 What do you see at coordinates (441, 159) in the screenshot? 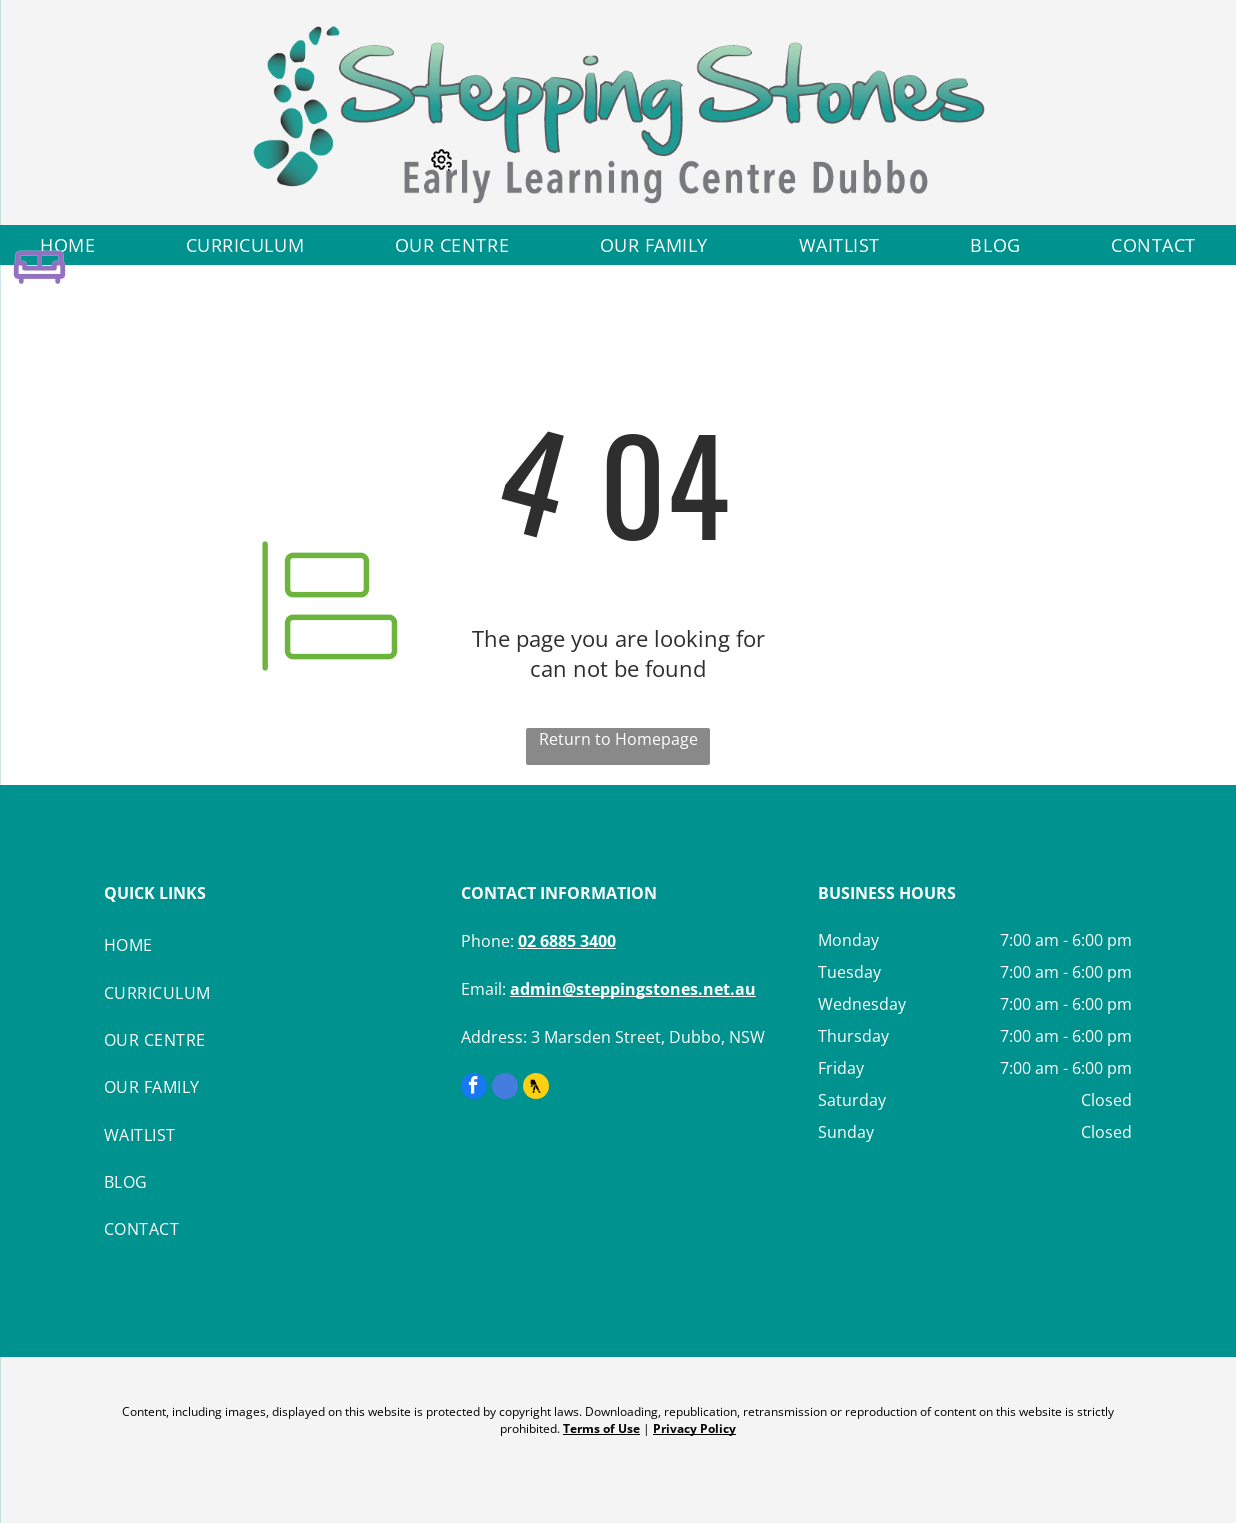
I see `access settings help or FAQ` at bounding box center [441, 159].